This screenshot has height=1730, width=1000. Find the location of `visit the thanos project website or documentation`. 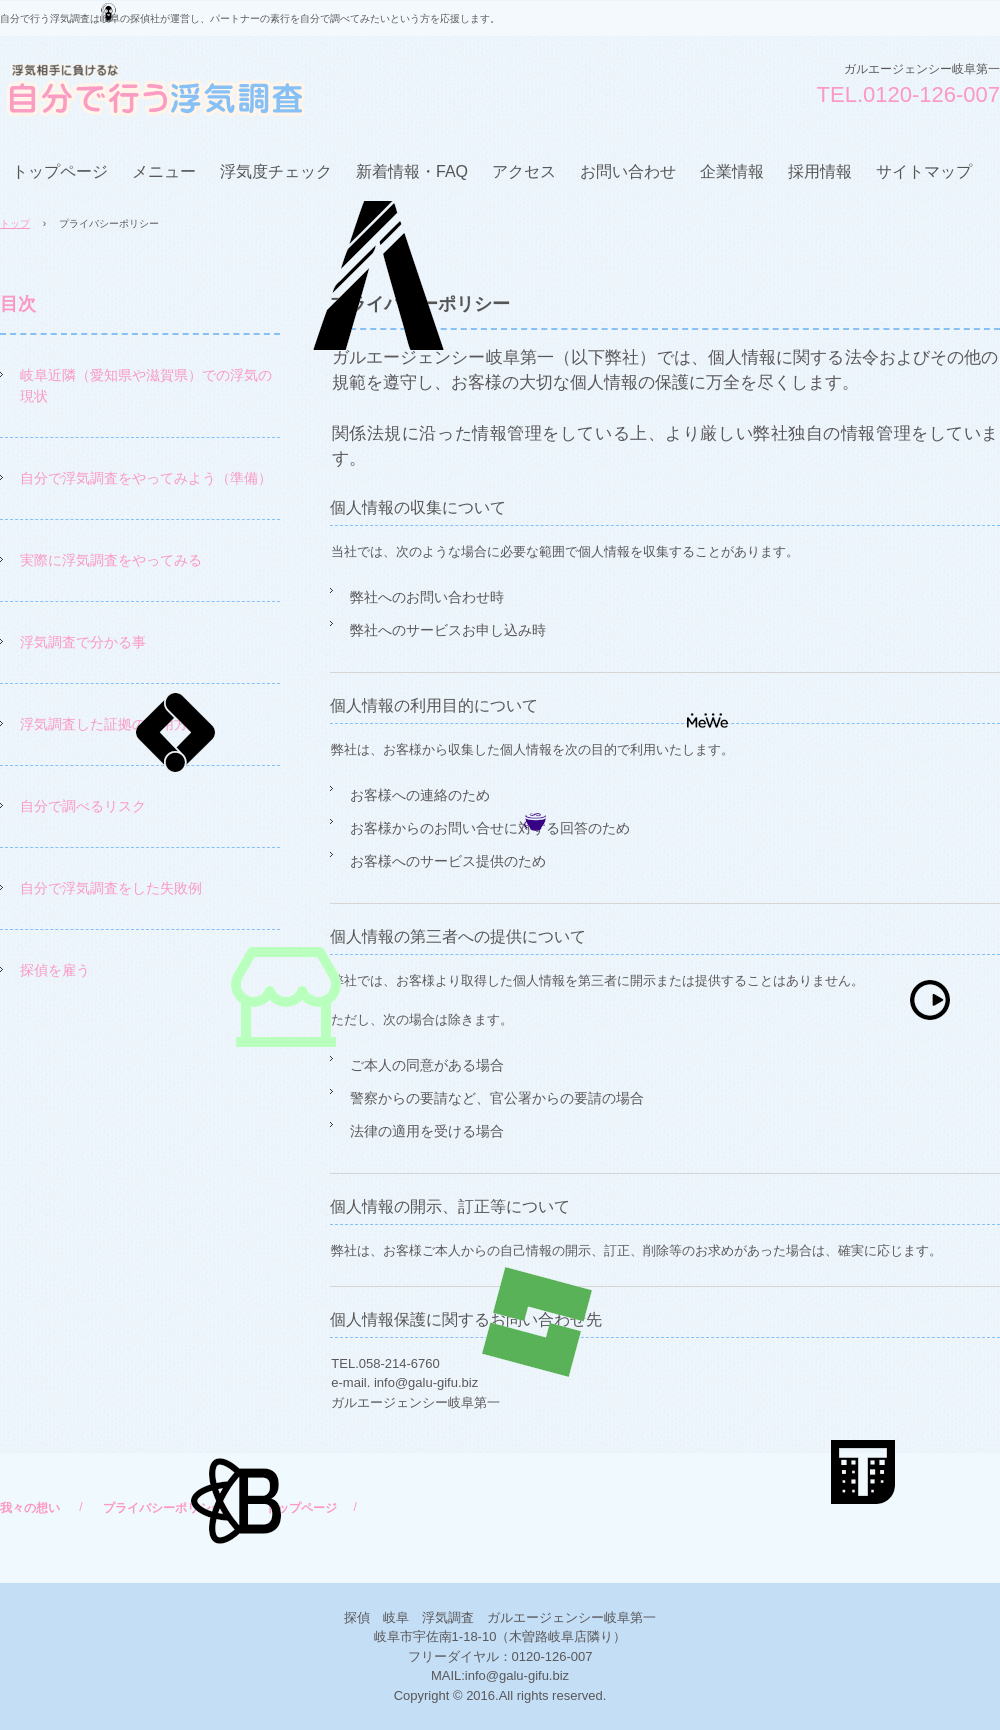

visit the thanos project website or documentation is located at coordinates (863, 1472).